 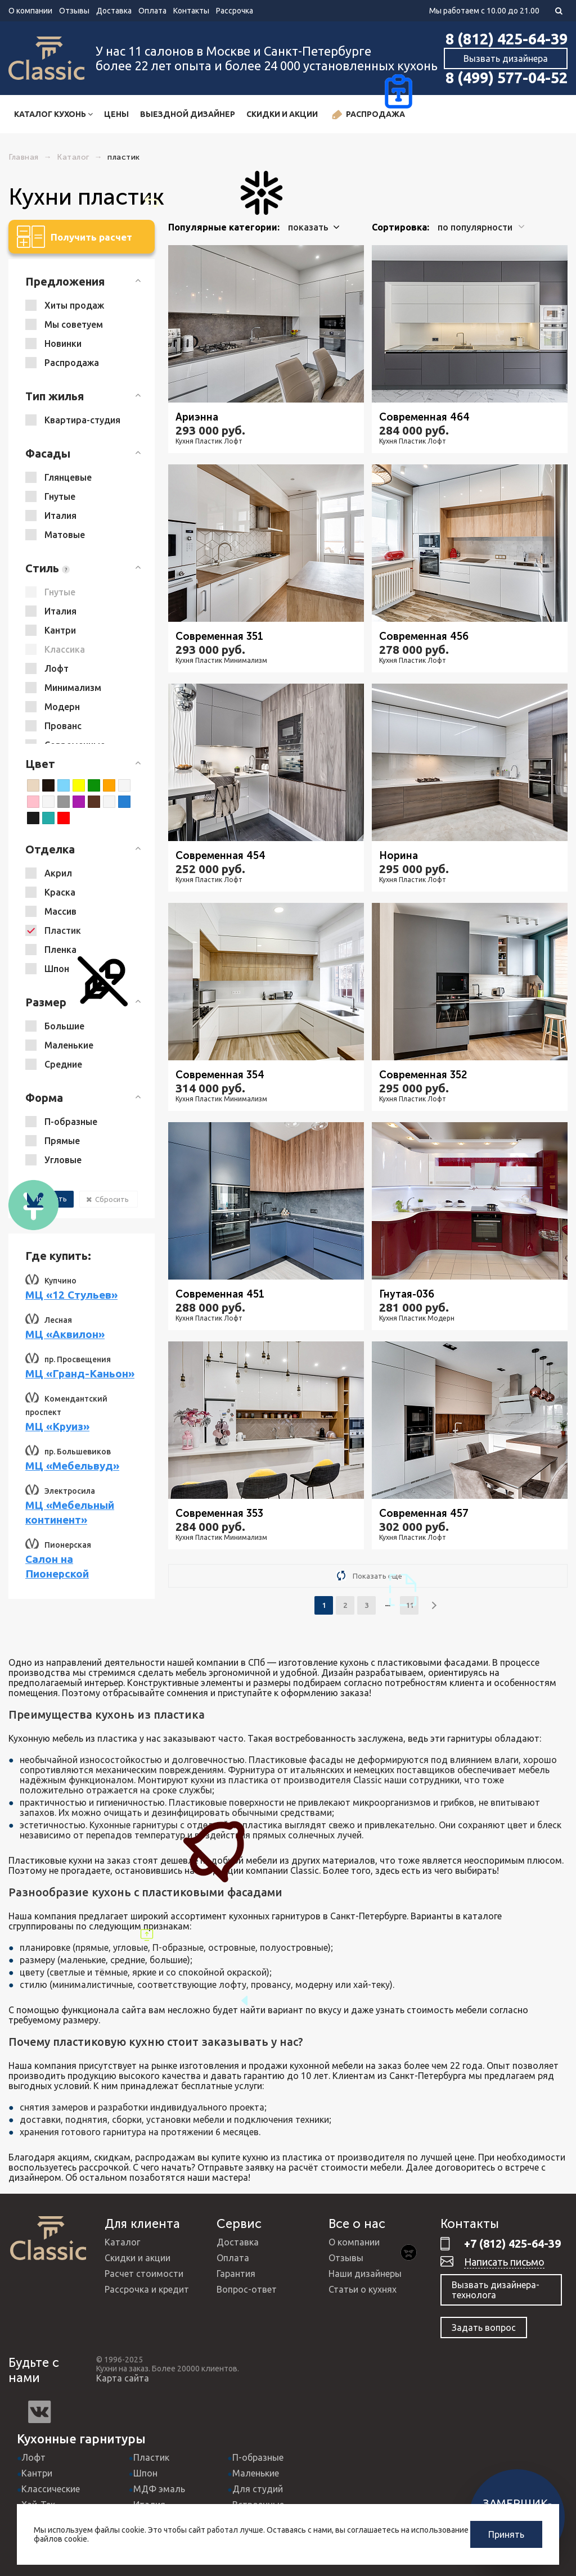 What do you see at coordinates (214, 1851) in the screenshot?
I see `active notification alert` at bounding box center [214, 1851].